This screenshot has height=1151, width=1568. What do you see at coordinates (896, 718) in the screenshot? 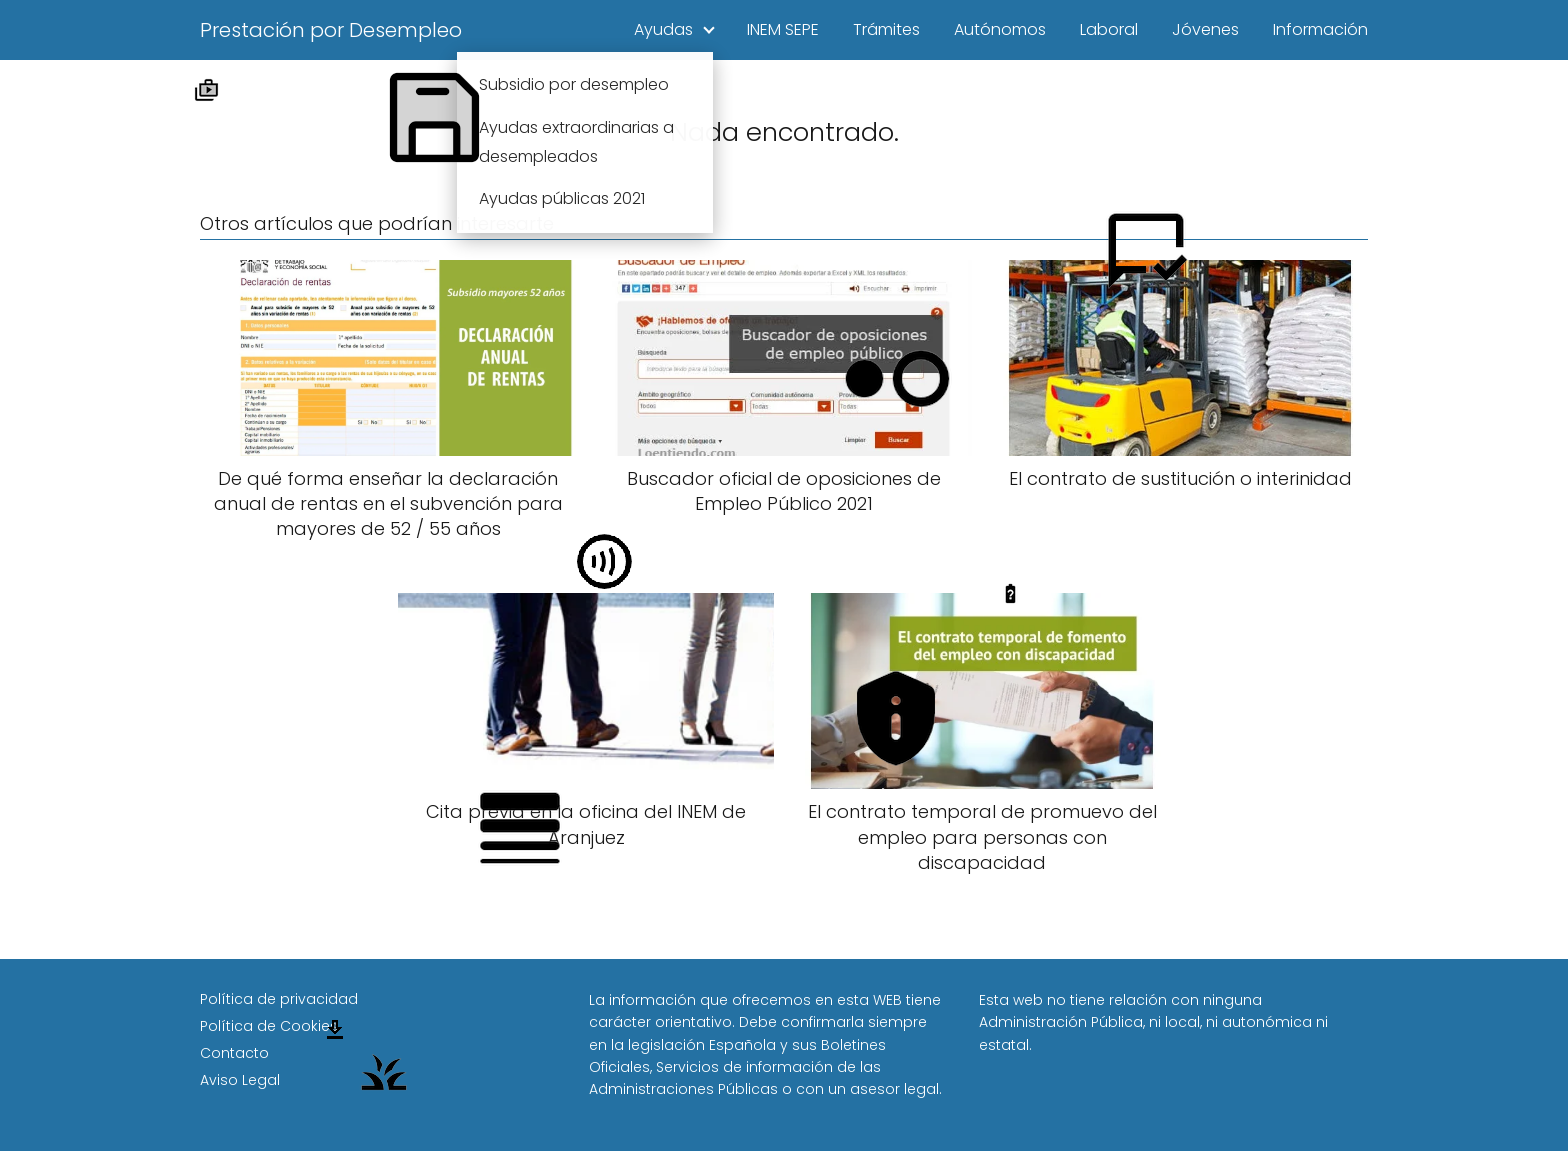
I see `view privacy policy or settings` at bounding box center [896, 718].